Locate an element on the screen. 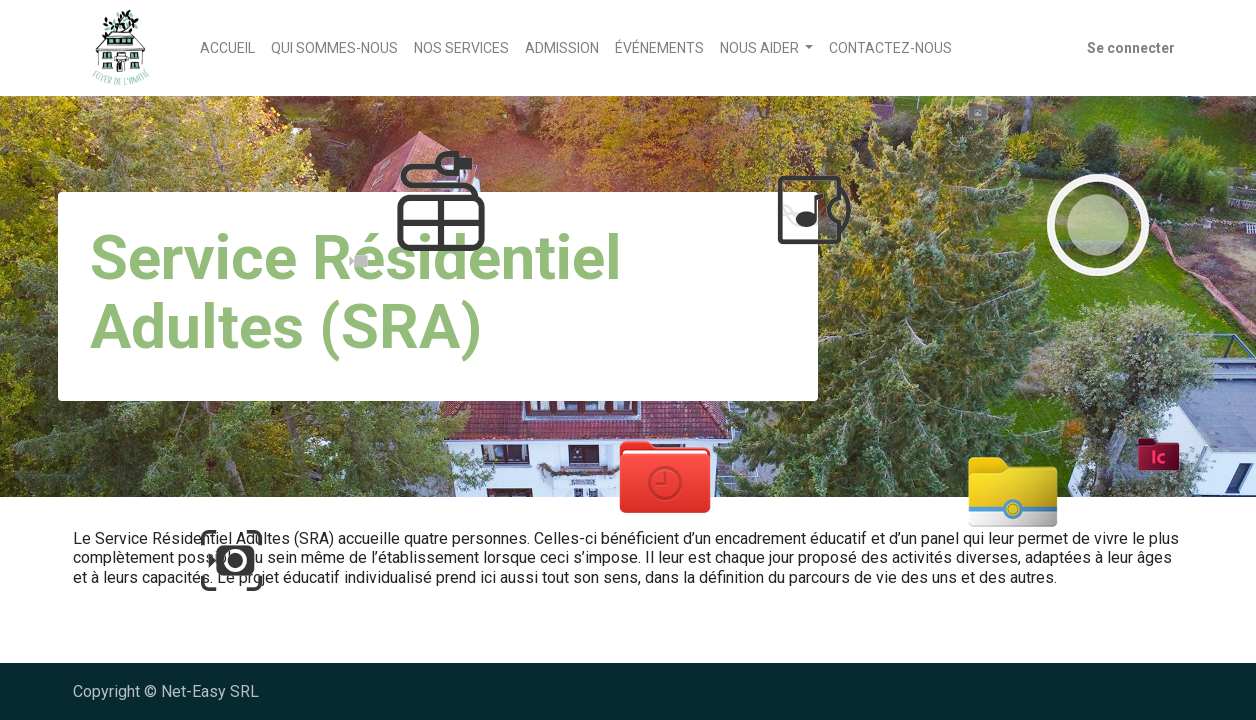 The height and width of the screenshot is (720, 1256). indicates a paused or inactive download/upload process is located at coordinates (1098, 225).